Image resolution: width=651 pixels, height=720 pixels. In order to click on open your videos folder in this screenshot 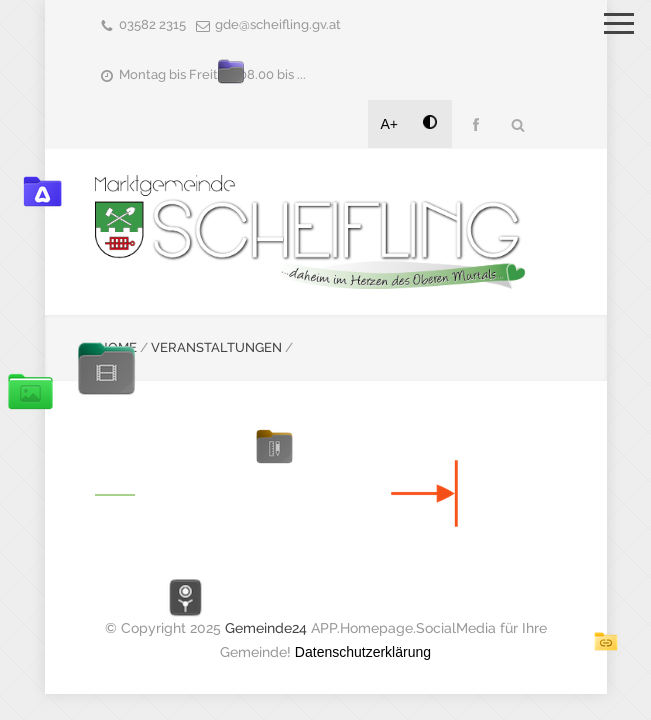, I will do `click(106, 368)`.